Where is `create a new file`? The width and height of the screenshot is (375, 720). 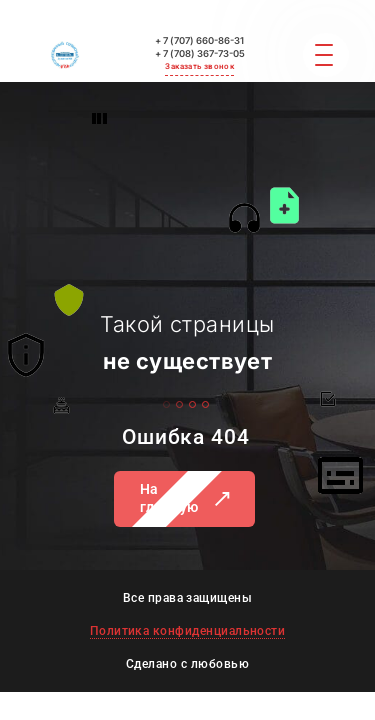 create a new file is located at coordinates (284, 205).